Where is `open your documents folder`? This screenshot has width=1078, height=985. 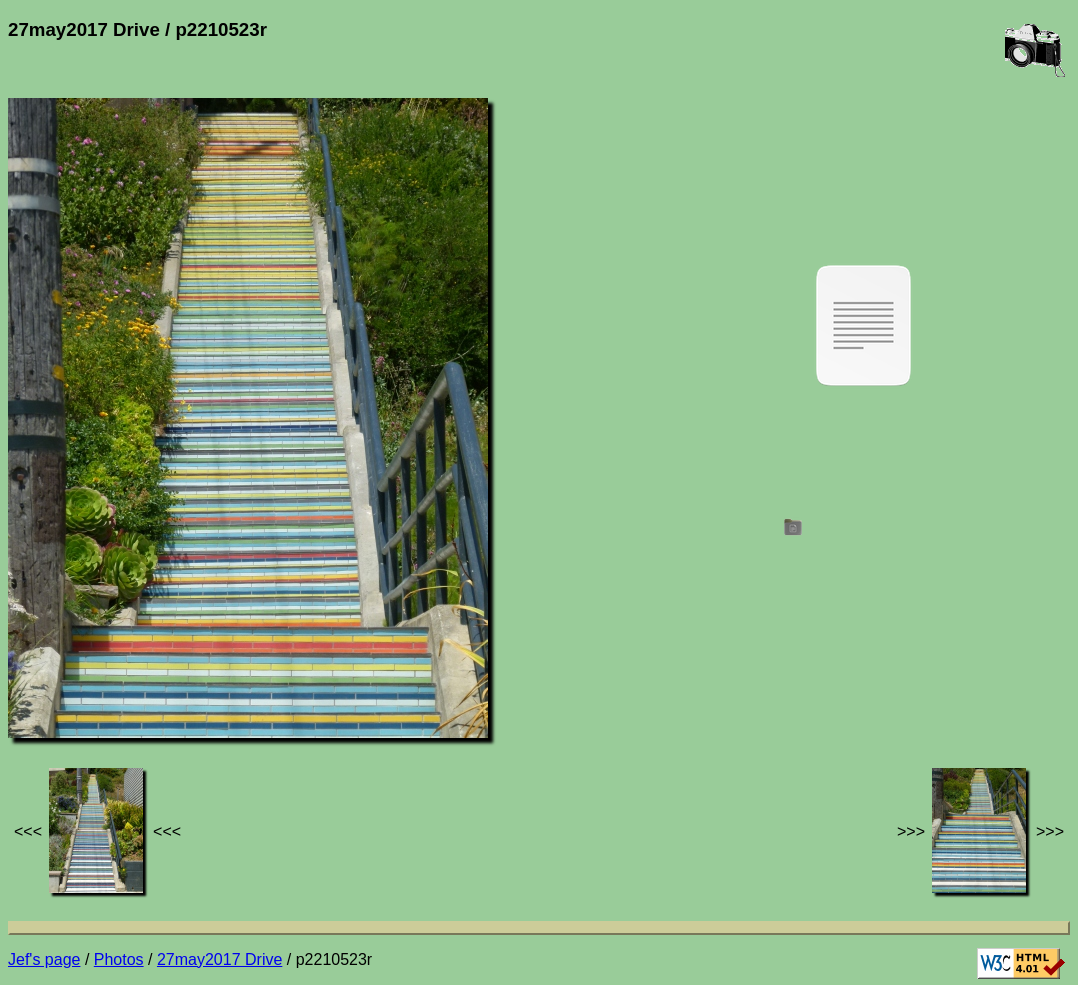 open your documents folder is located at coordinates (793, 527).